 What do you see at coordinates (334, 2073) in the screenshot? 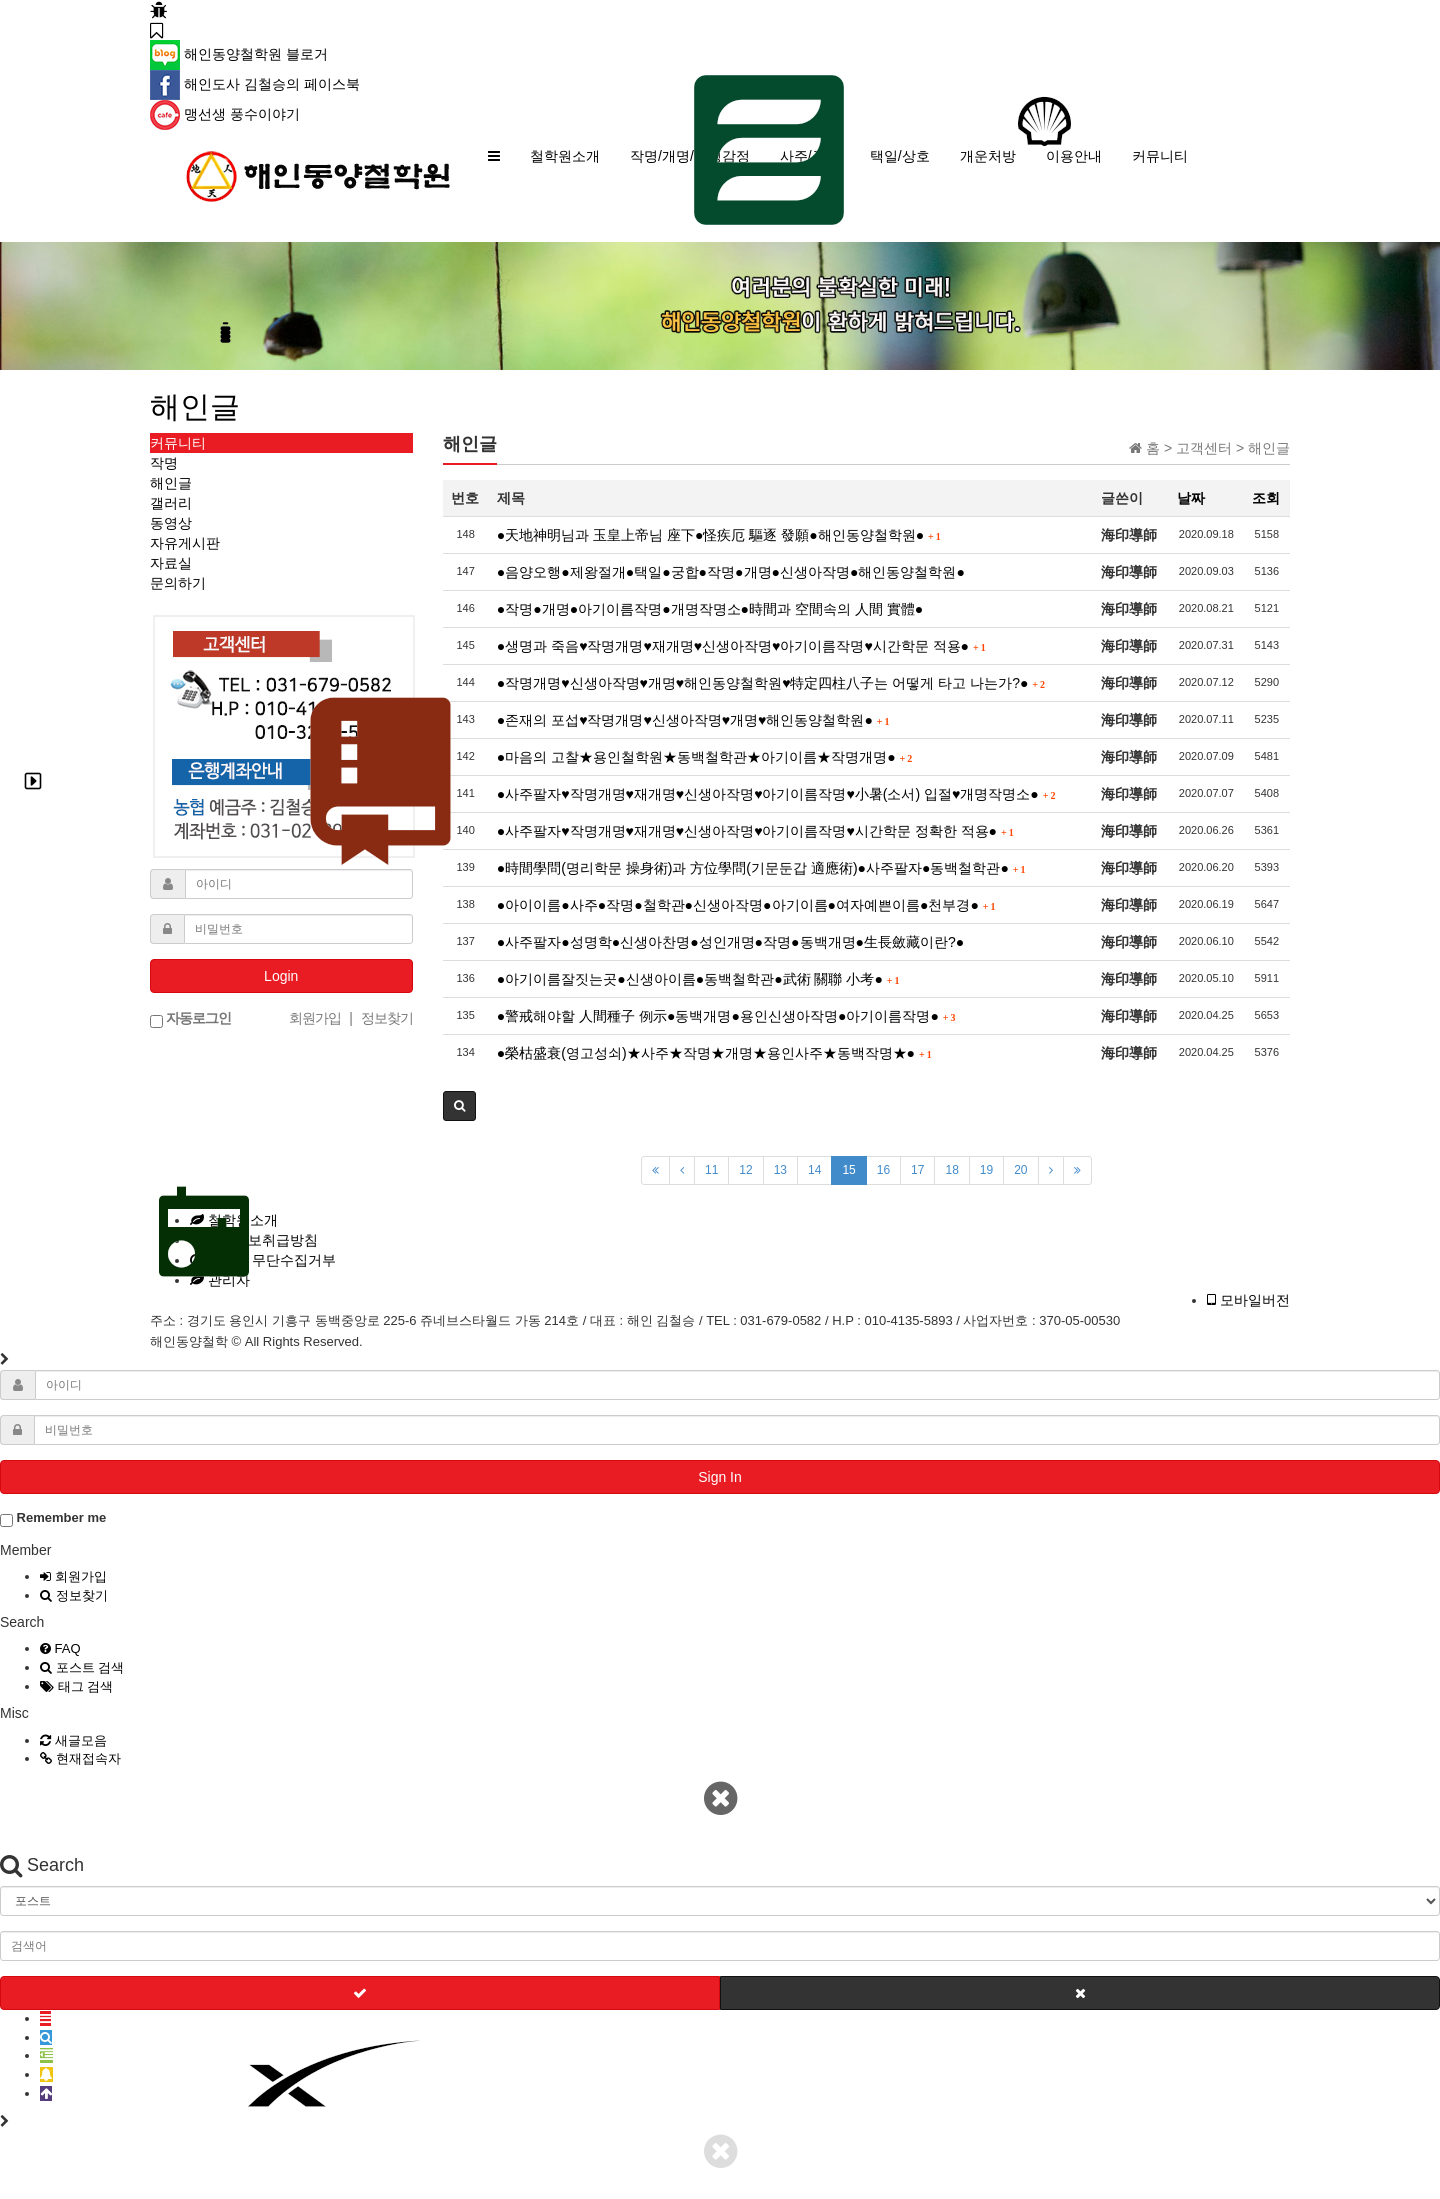
I see `spacex company logo` at bounding box center [334, 2073].